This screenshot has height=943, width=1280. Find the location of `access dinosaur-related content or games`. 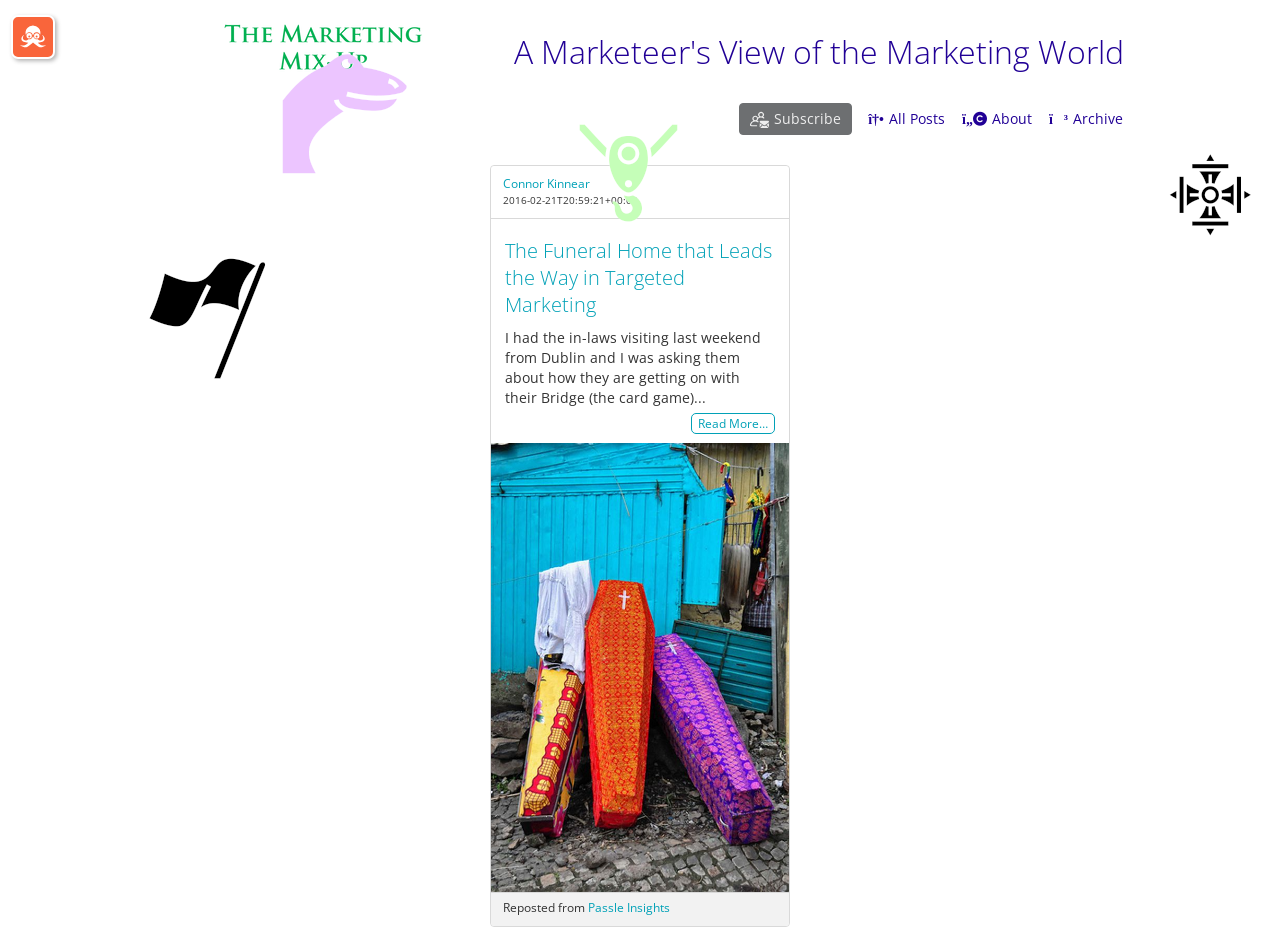

access dinosaur-related content or games is located at coordinates (346, 109).